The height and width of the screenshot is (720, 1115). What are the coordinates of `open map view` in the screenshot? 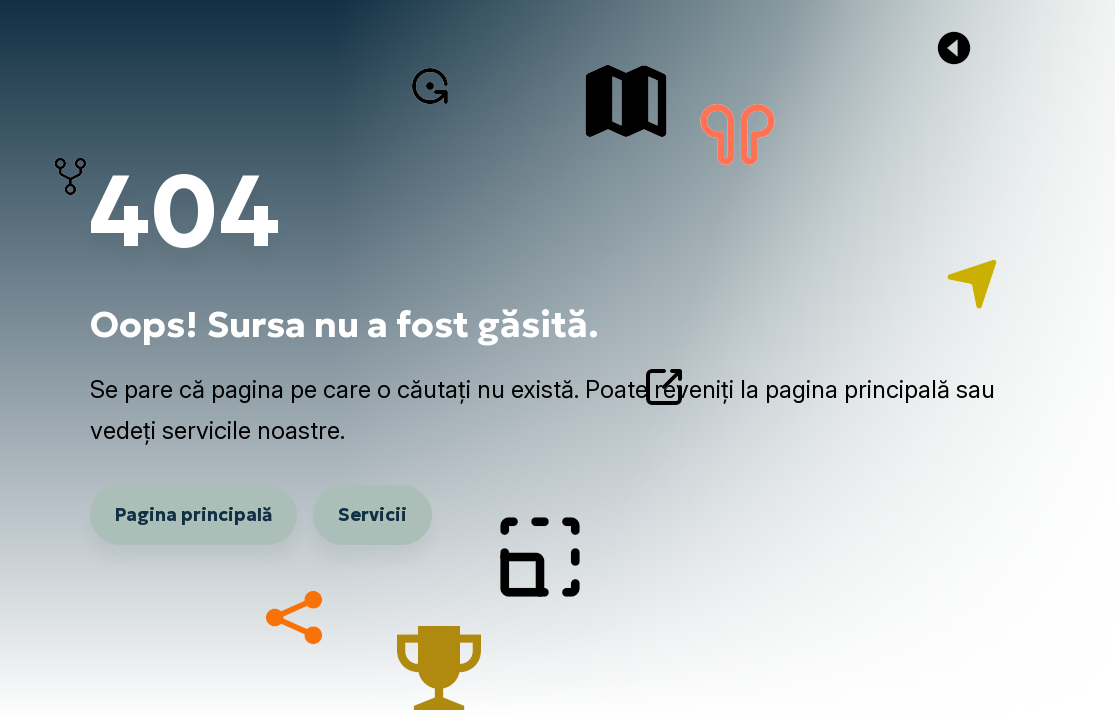 It's located at (626, 101).